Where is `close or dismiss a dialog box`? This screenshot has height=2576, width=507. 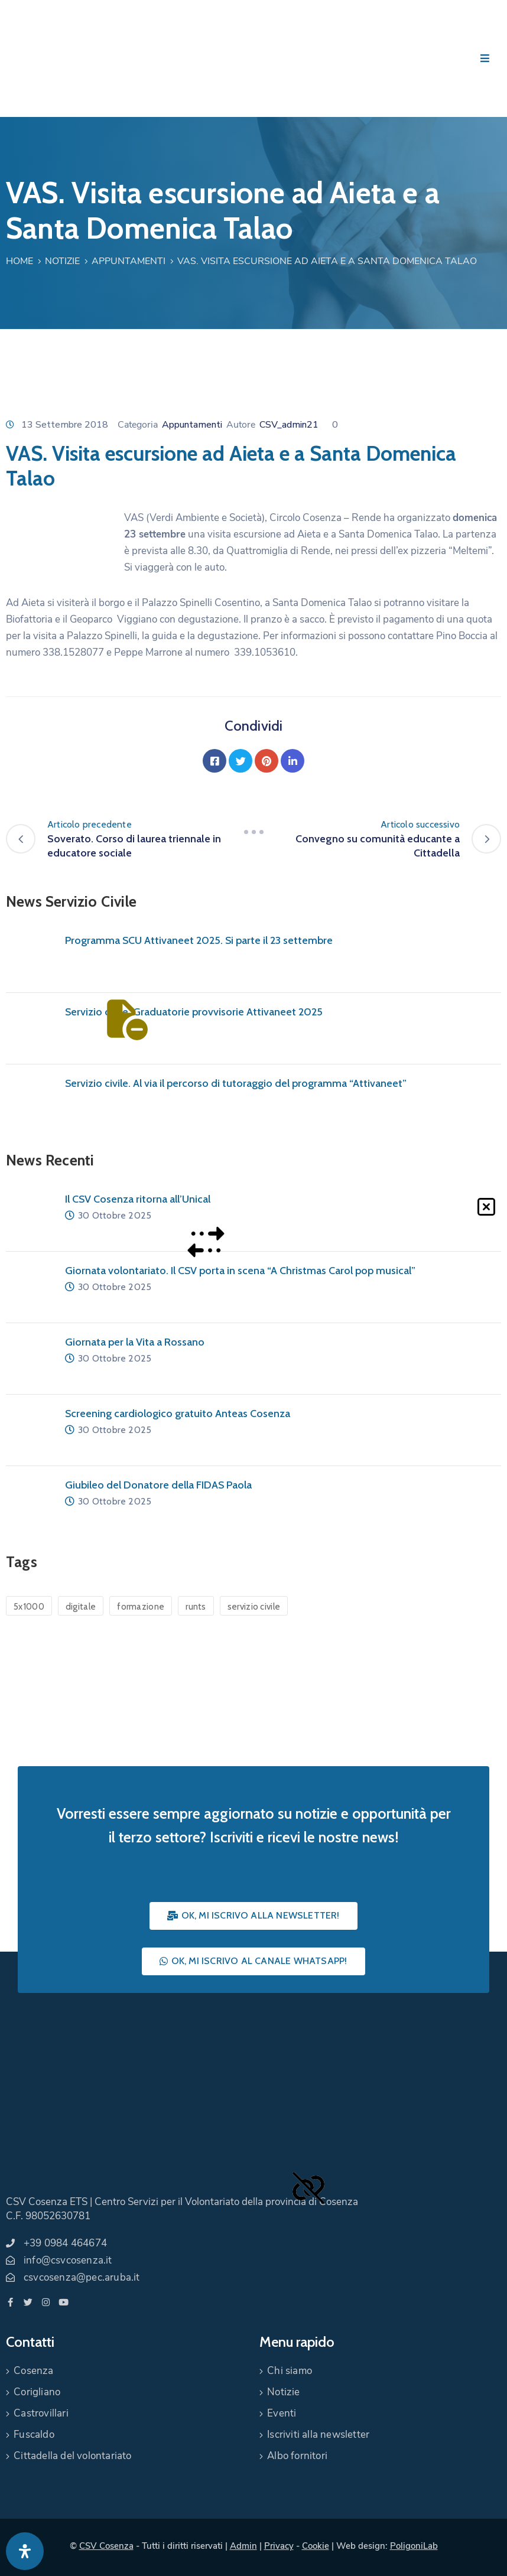 close or dismiss a dialog box is located at coordinates (486, 1207).